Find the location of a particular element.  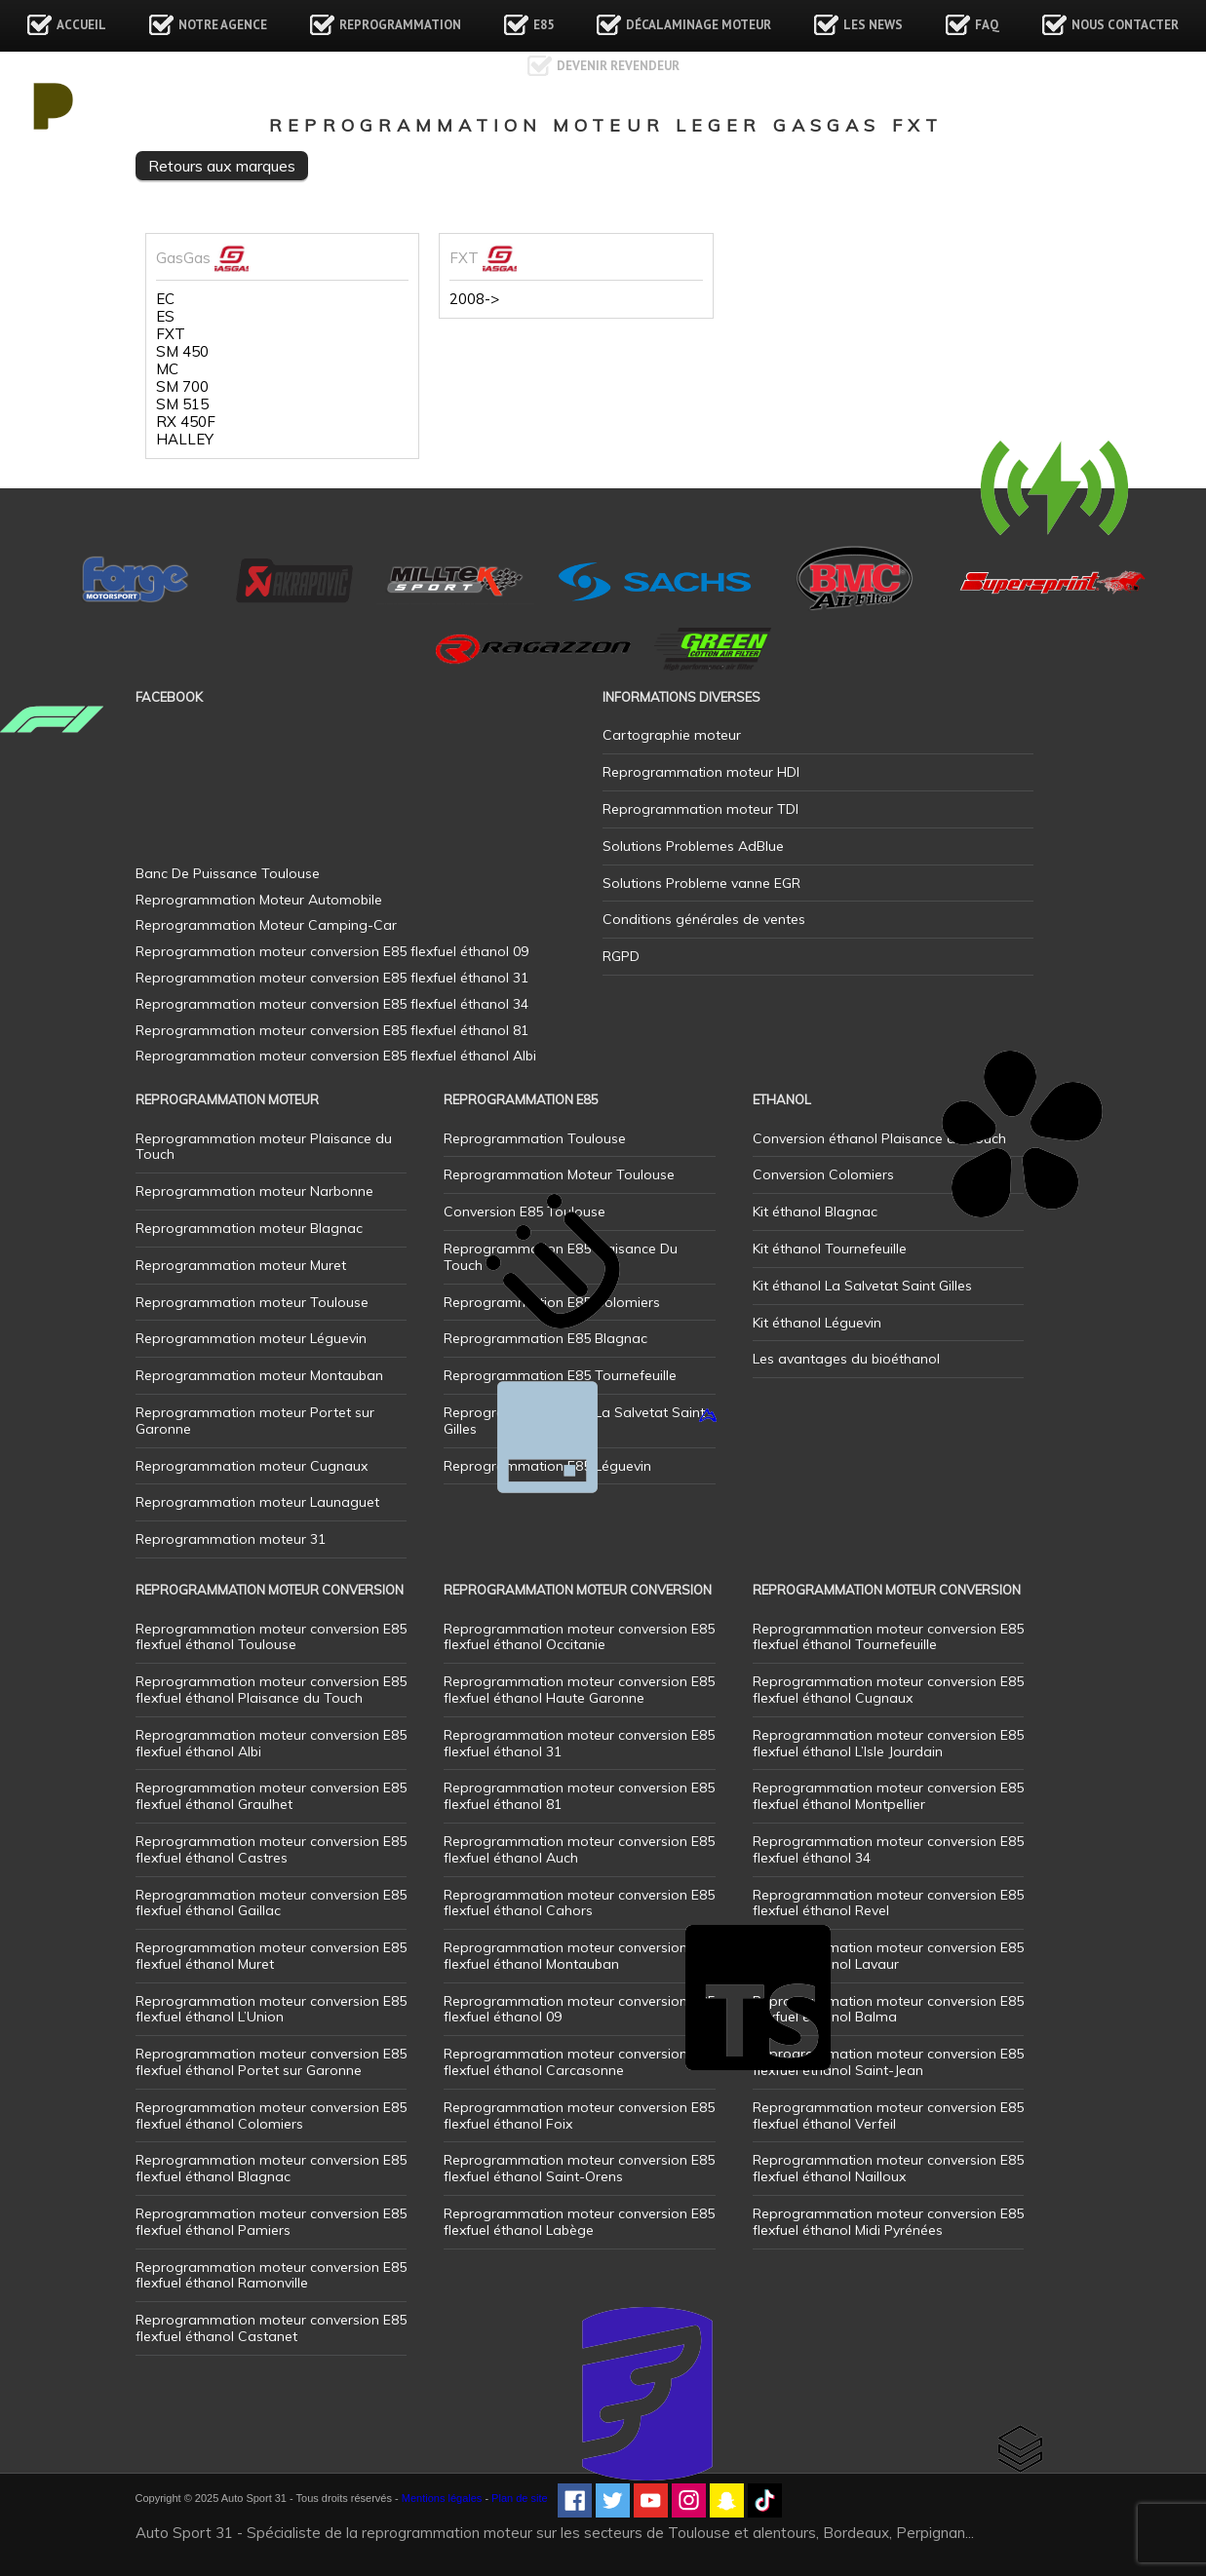

typescript programming language logo is located at coordinates (758, 1997).